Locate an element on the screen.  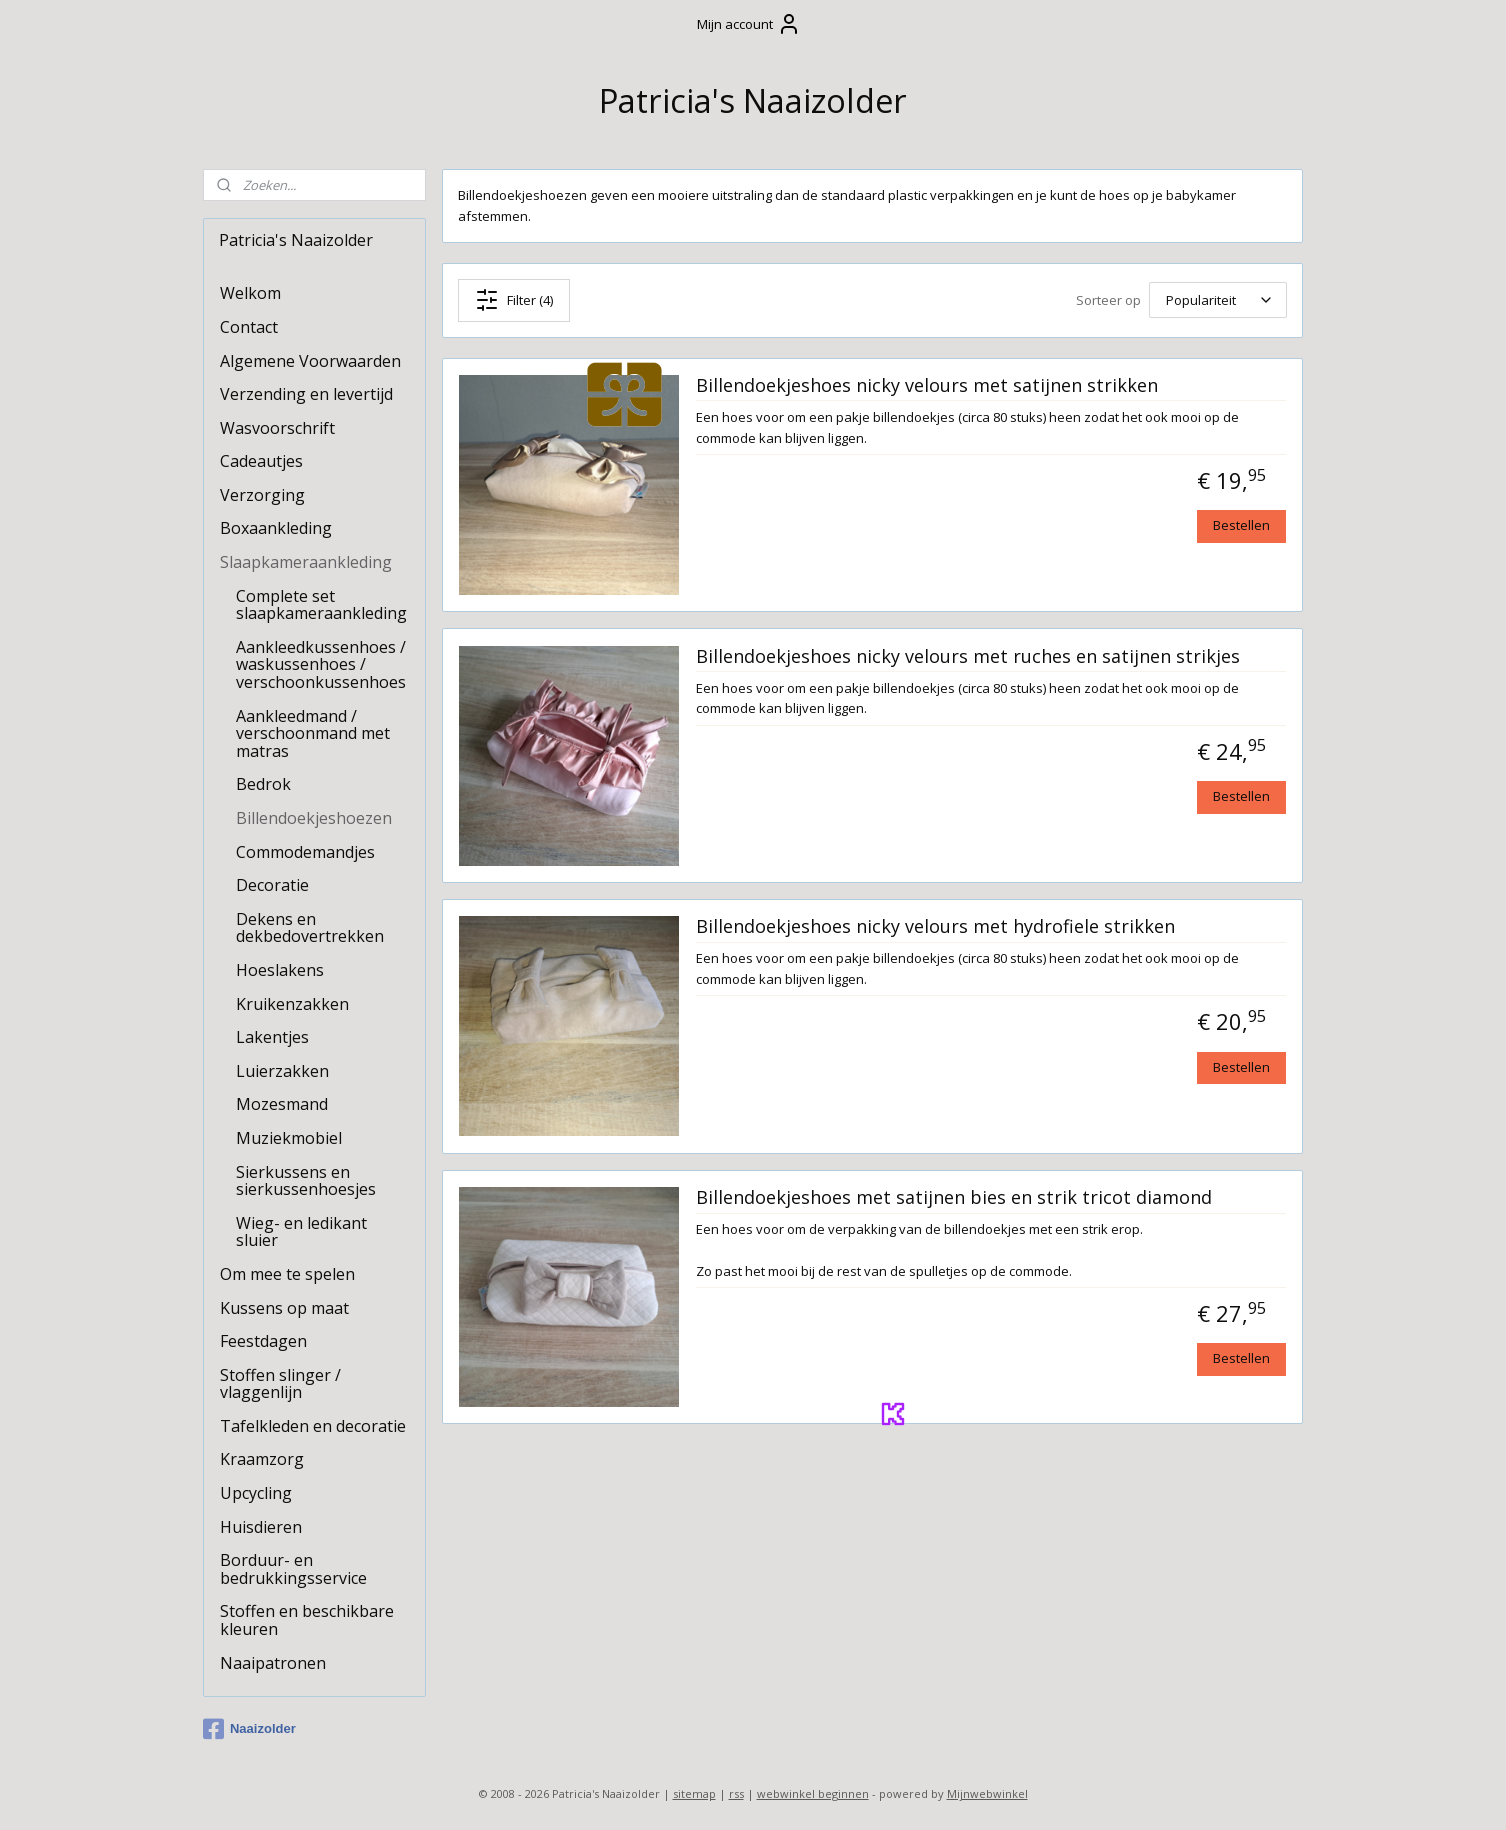
visit kick streaming platform is located at coordinates (893, 1414).